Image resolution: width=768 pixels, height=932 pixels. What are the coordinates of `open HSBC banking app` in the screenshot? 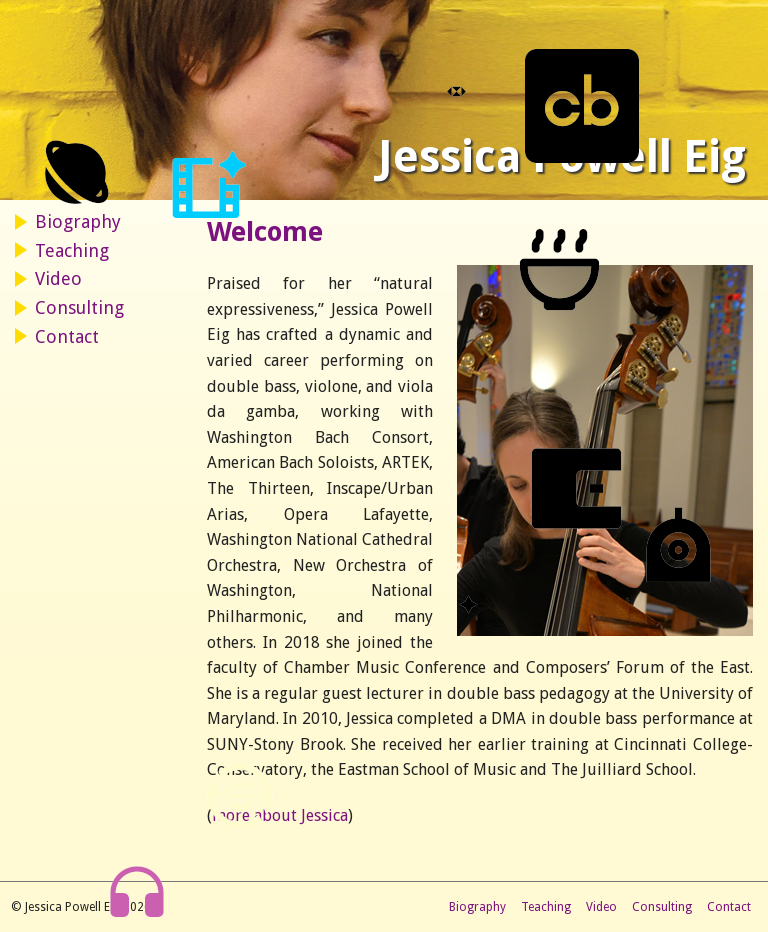 It's located at (456, 91).